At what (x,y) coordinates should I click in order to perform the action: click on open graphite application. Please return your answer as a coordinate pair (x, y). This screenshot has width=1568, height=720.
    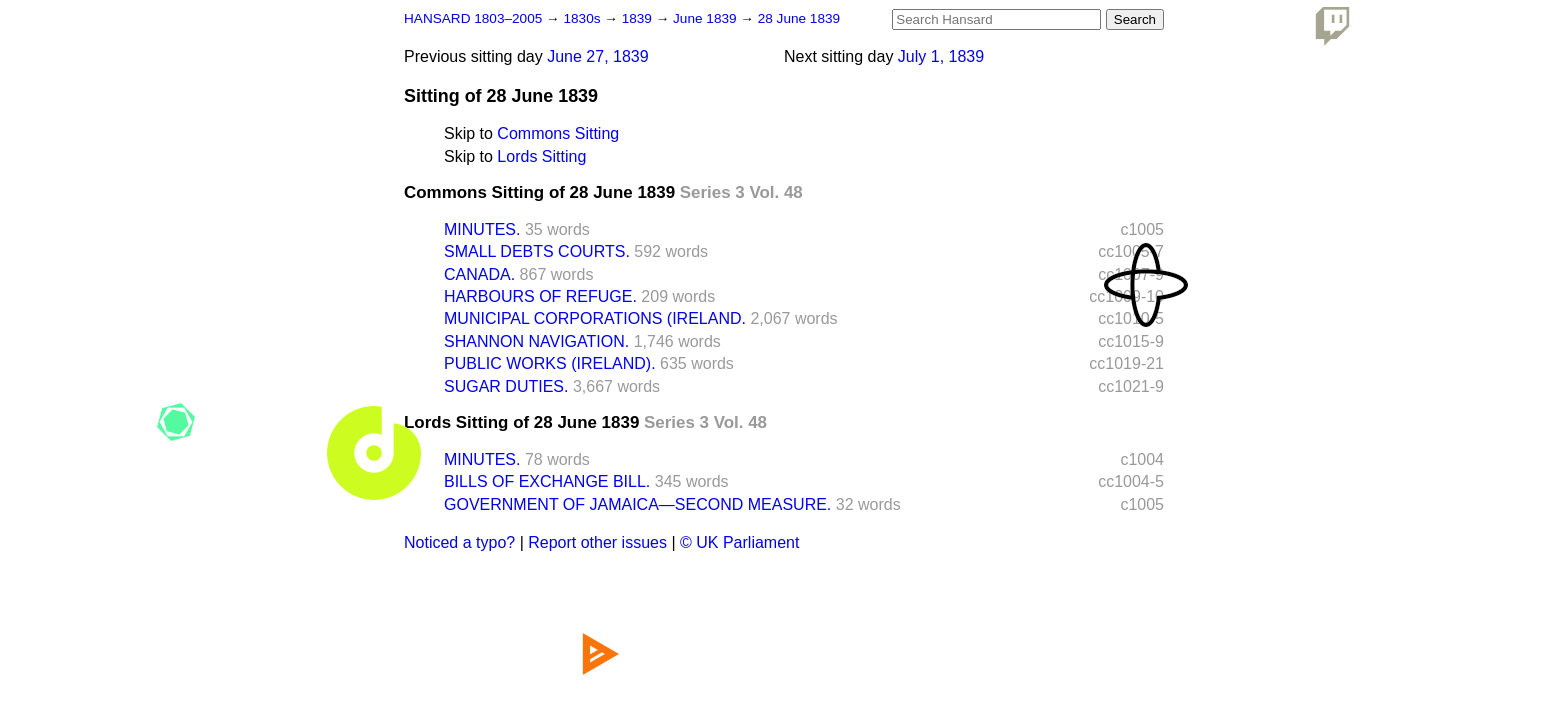
    Looking at the image, I should click on (176, 422).